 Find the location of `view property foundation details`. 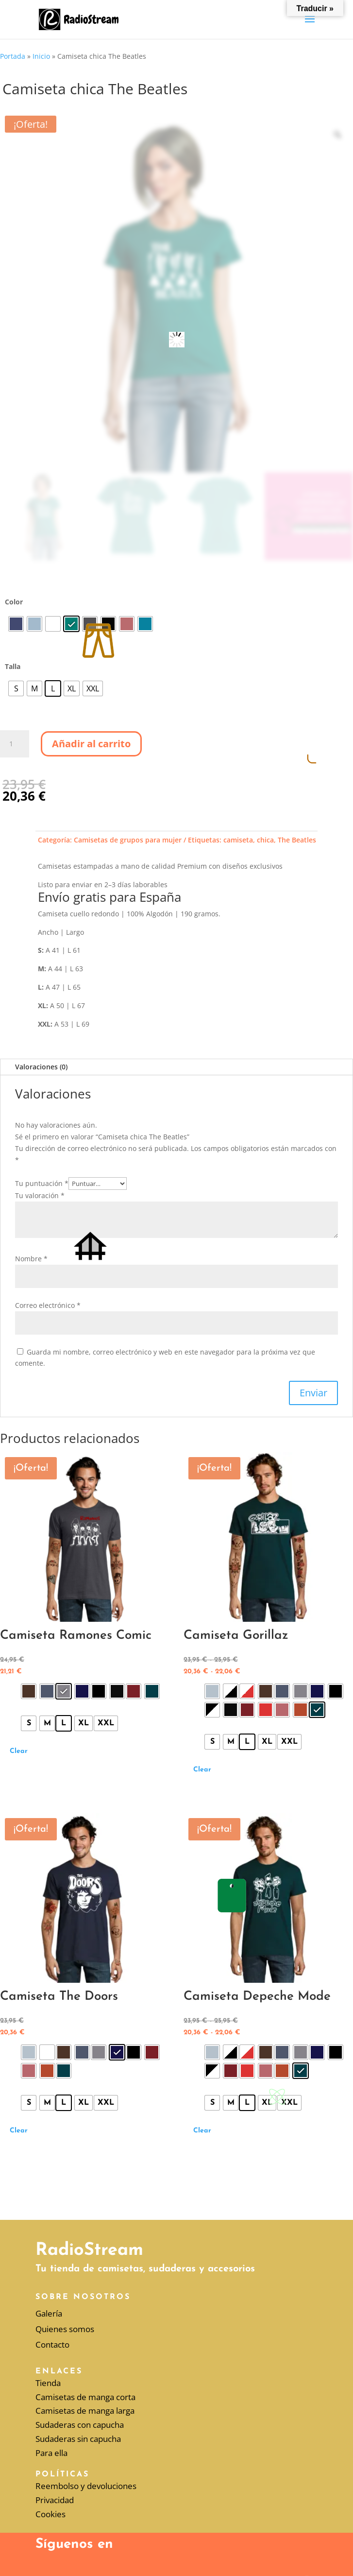

view property foundation details is located at coordinates (90, 1247).